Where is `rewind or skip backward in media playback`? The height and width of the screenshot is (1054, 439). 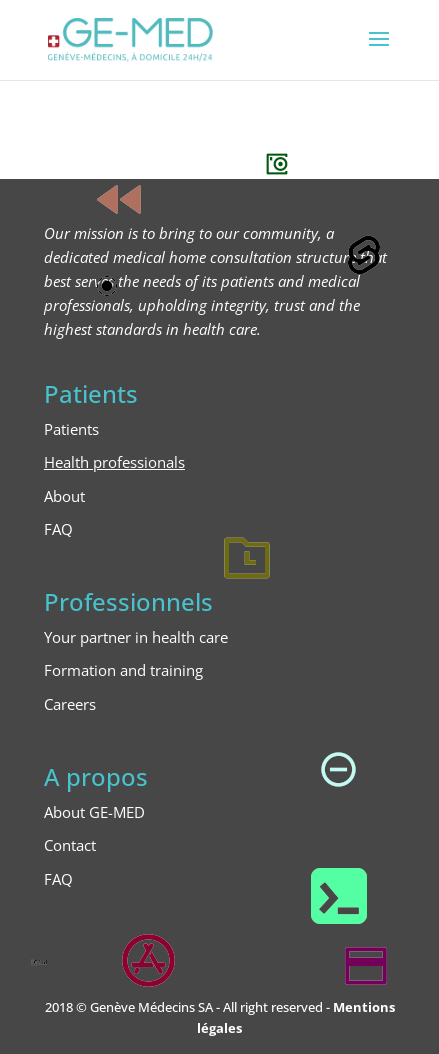 rewind or skip backward in media playback is located at coordinates (120, 199).